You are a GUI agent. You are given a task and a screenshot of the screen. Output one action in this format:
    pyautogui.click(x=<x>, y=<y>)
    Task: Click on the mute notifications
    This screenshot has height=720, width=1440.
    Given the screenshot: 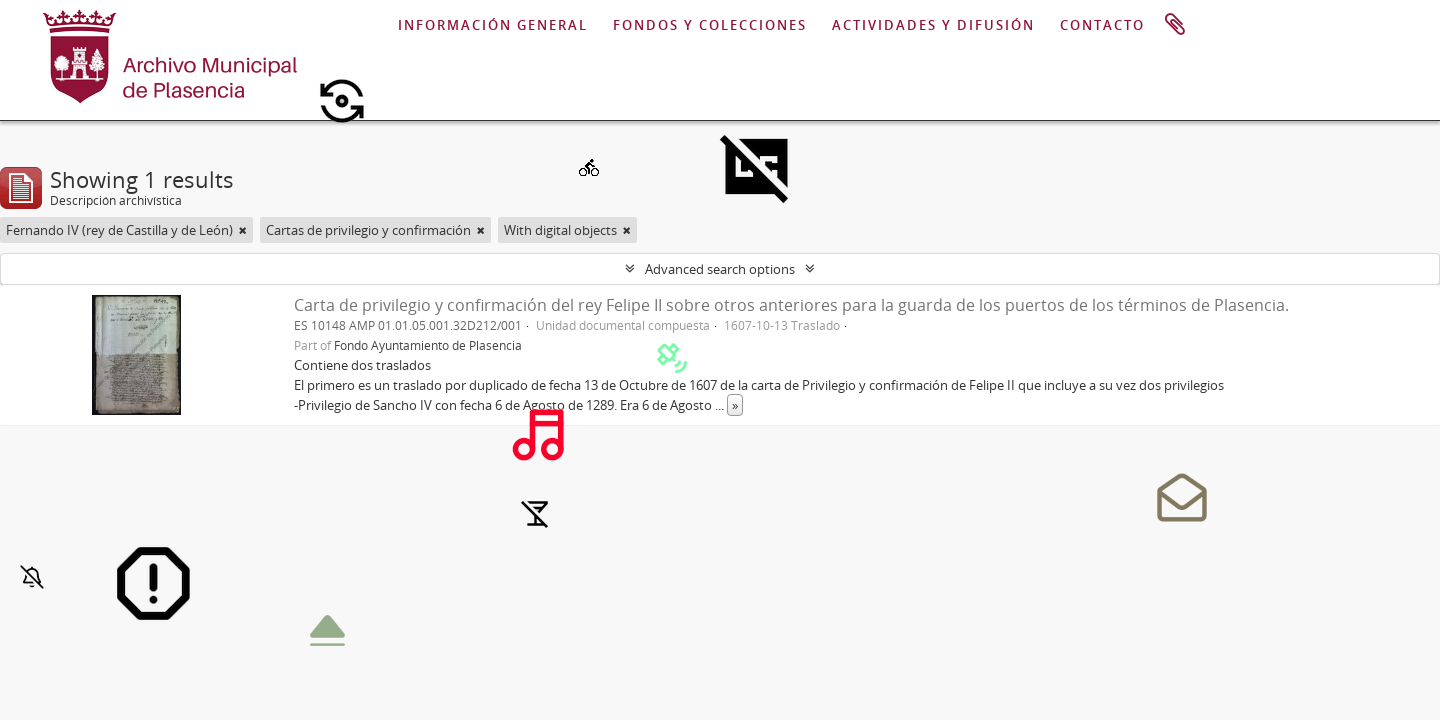 What is the action you would take?
    pyautogui.click(x=32, y=577)
    